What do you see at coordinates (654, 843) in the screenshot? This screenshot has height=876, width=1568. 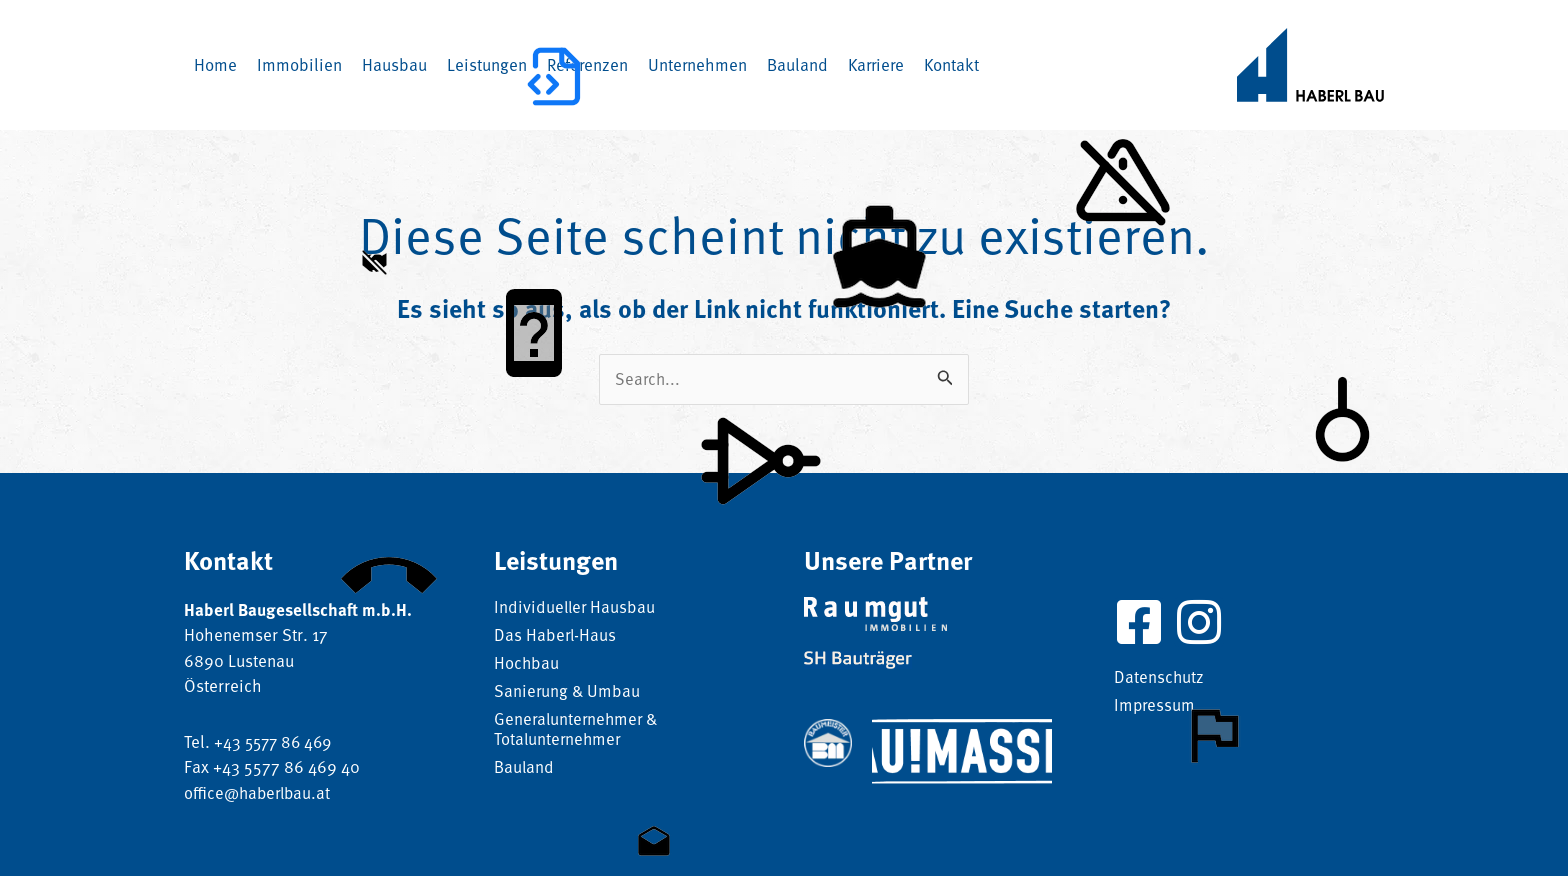 I see `view your draft messages` at bounding box center [654, 843].